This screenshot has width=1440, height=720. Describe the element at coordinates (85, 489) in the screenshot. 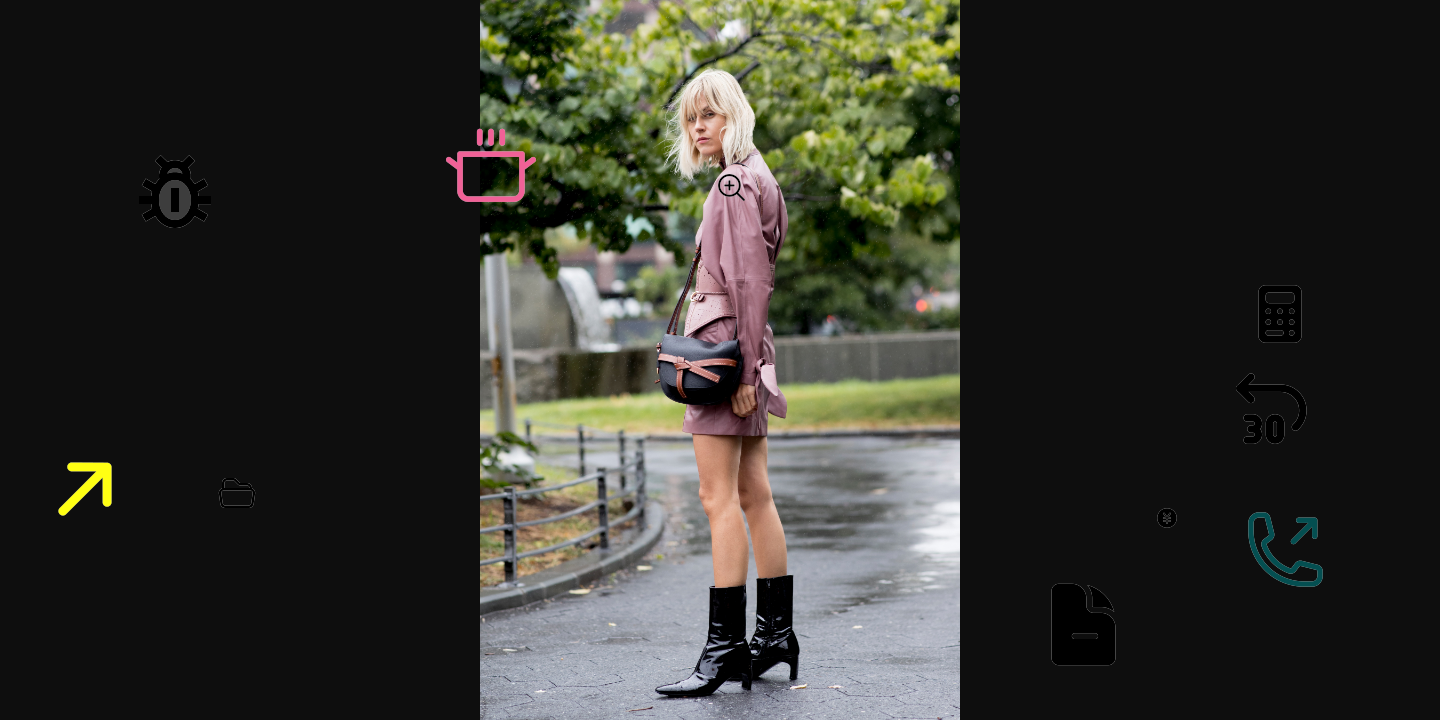

I see `open link in new tab or window` at that location.